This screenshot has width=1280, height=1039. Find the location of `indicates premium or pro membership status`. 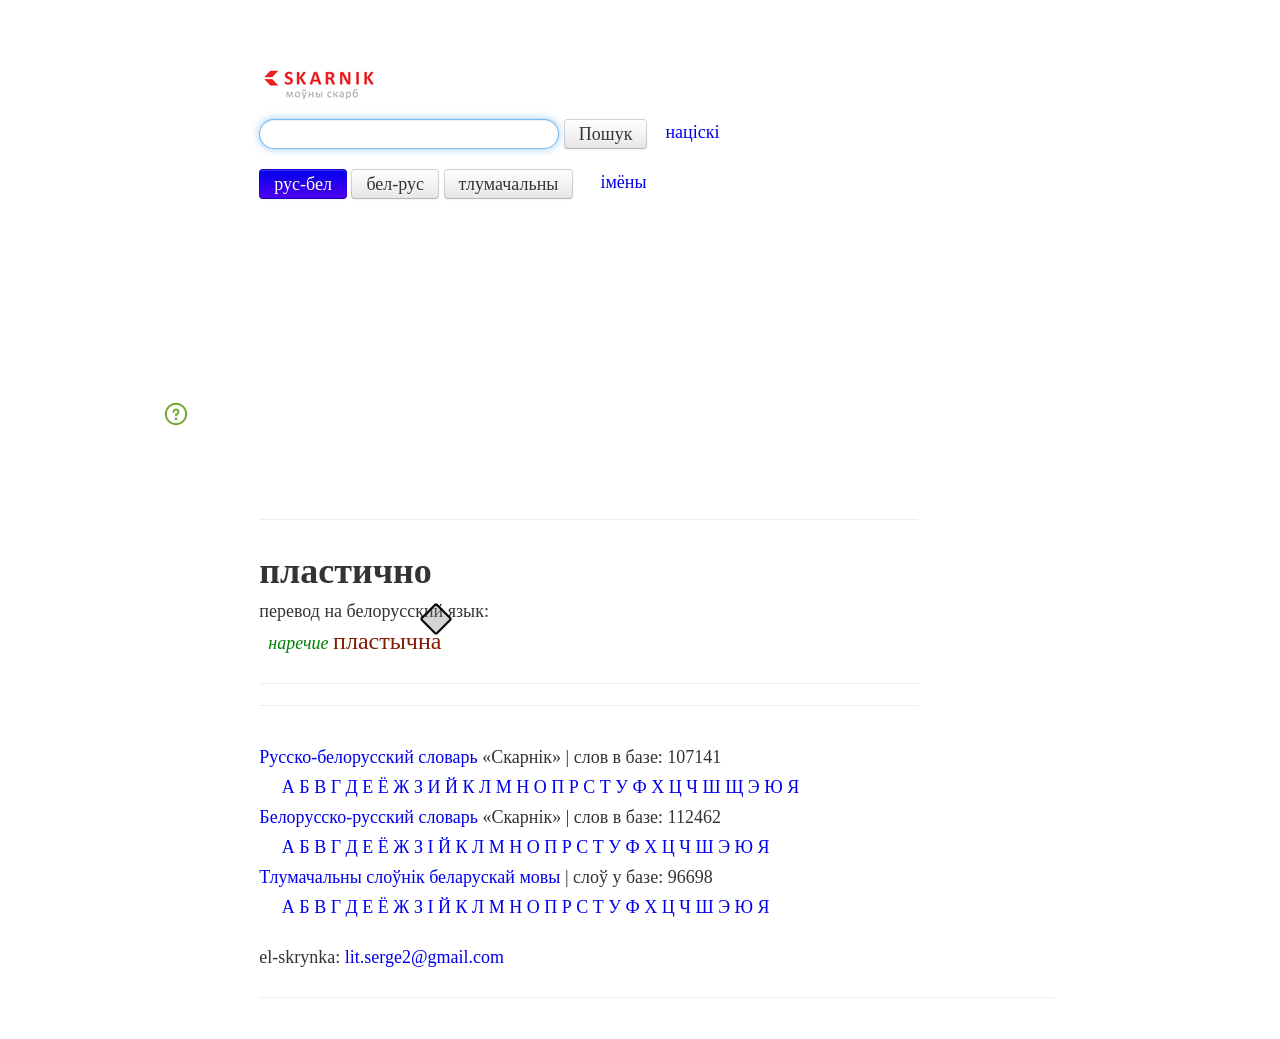

indicates premium or pro membership status is located at coordinates (436, 619).